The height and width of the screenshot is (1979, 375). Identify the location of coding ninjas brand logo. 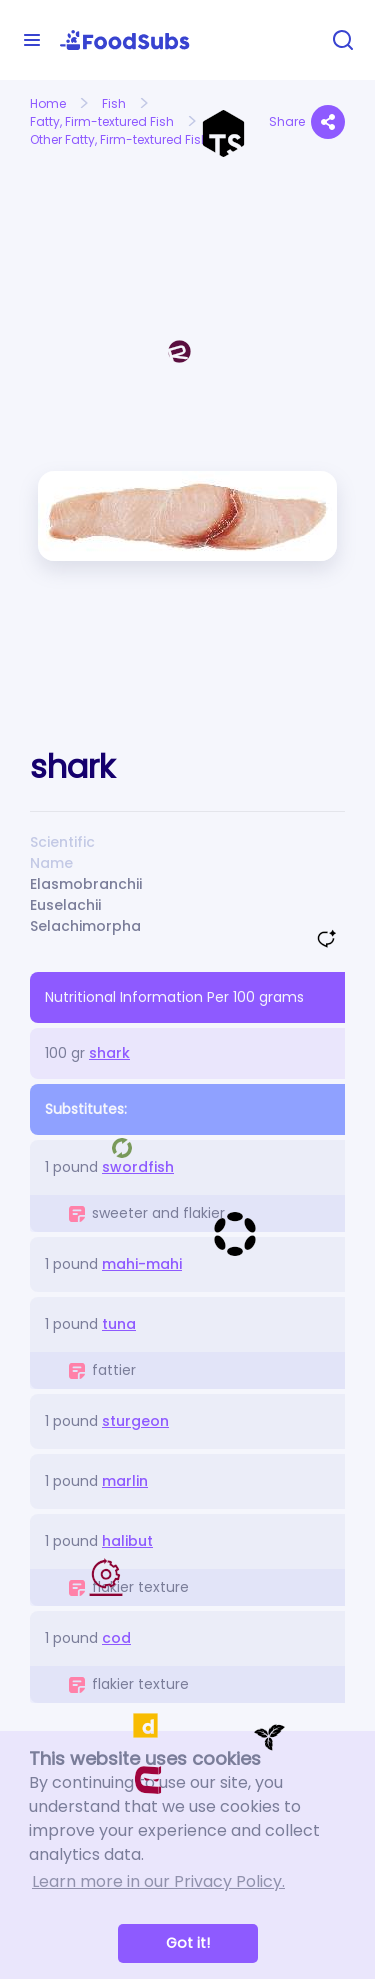
(148, 1780).